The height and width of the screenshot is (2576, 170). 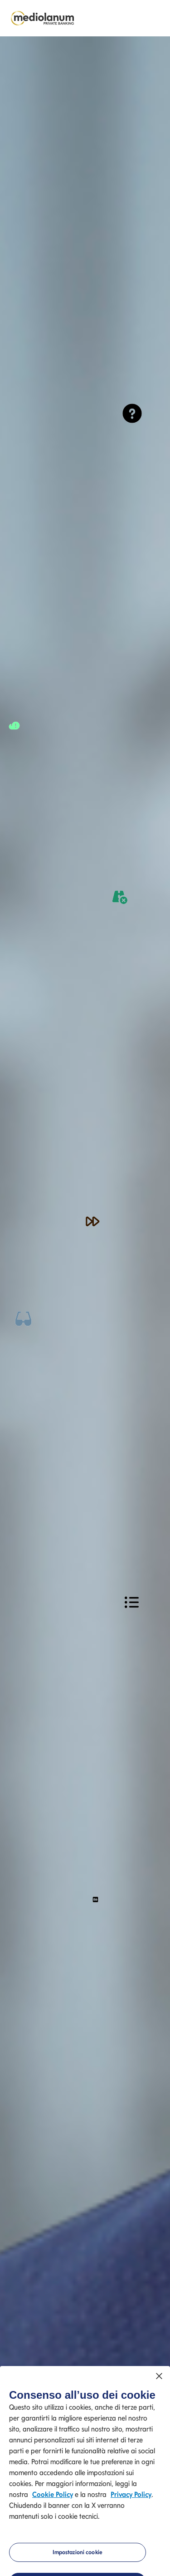 What do you see at coordinates (95, 1899) in the screenshot?
I see `visit Behance profile or portfolio` at bounding box center [95, 1899].